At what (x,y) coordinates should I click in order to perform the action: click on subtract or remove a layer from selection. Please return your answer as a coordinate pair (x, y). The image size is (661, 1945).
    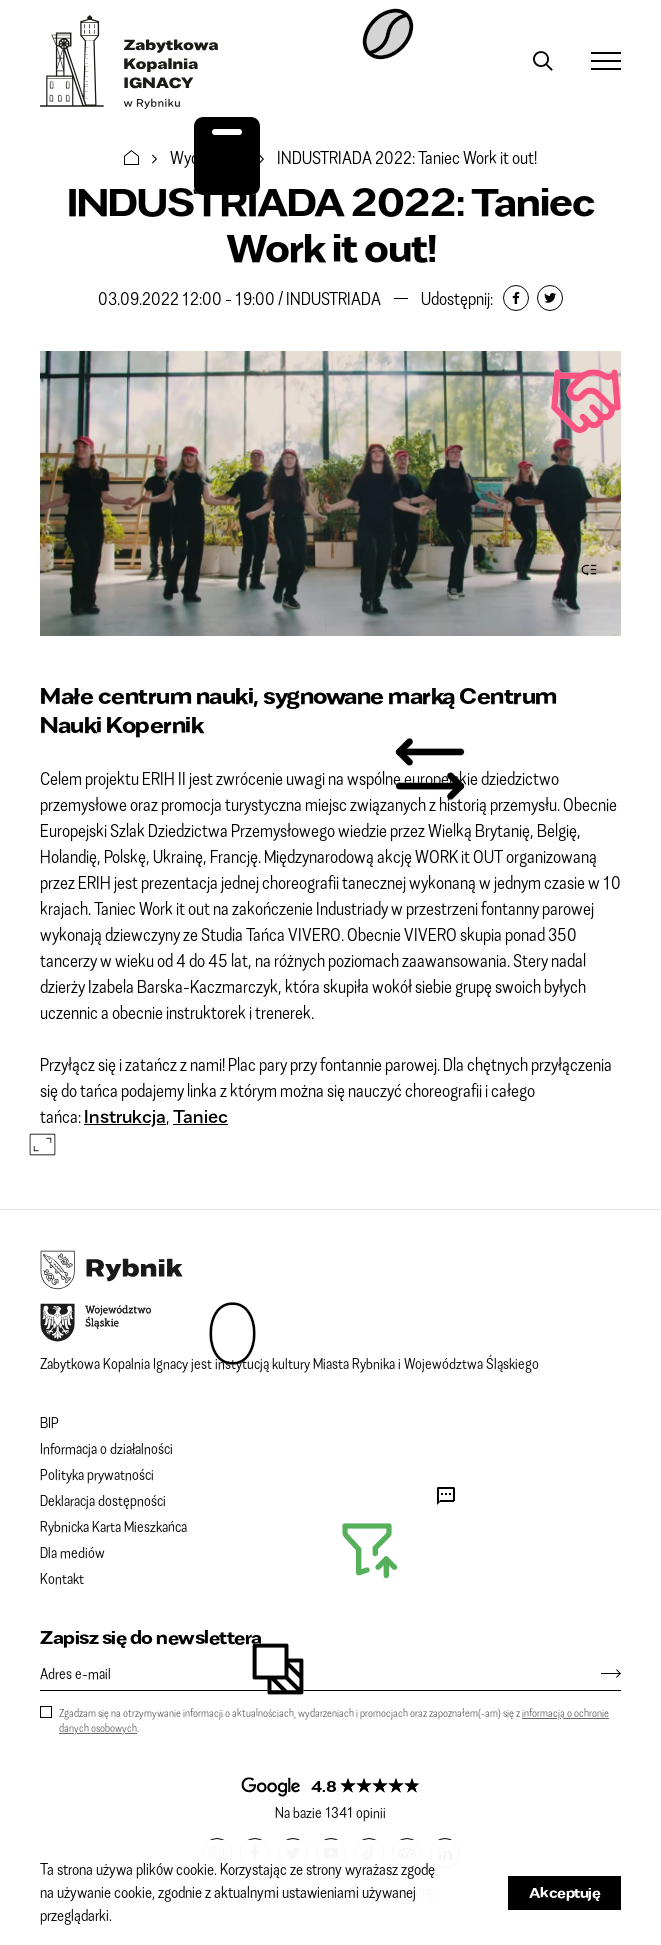
    Looking at the image, I should click on (278, 1669).